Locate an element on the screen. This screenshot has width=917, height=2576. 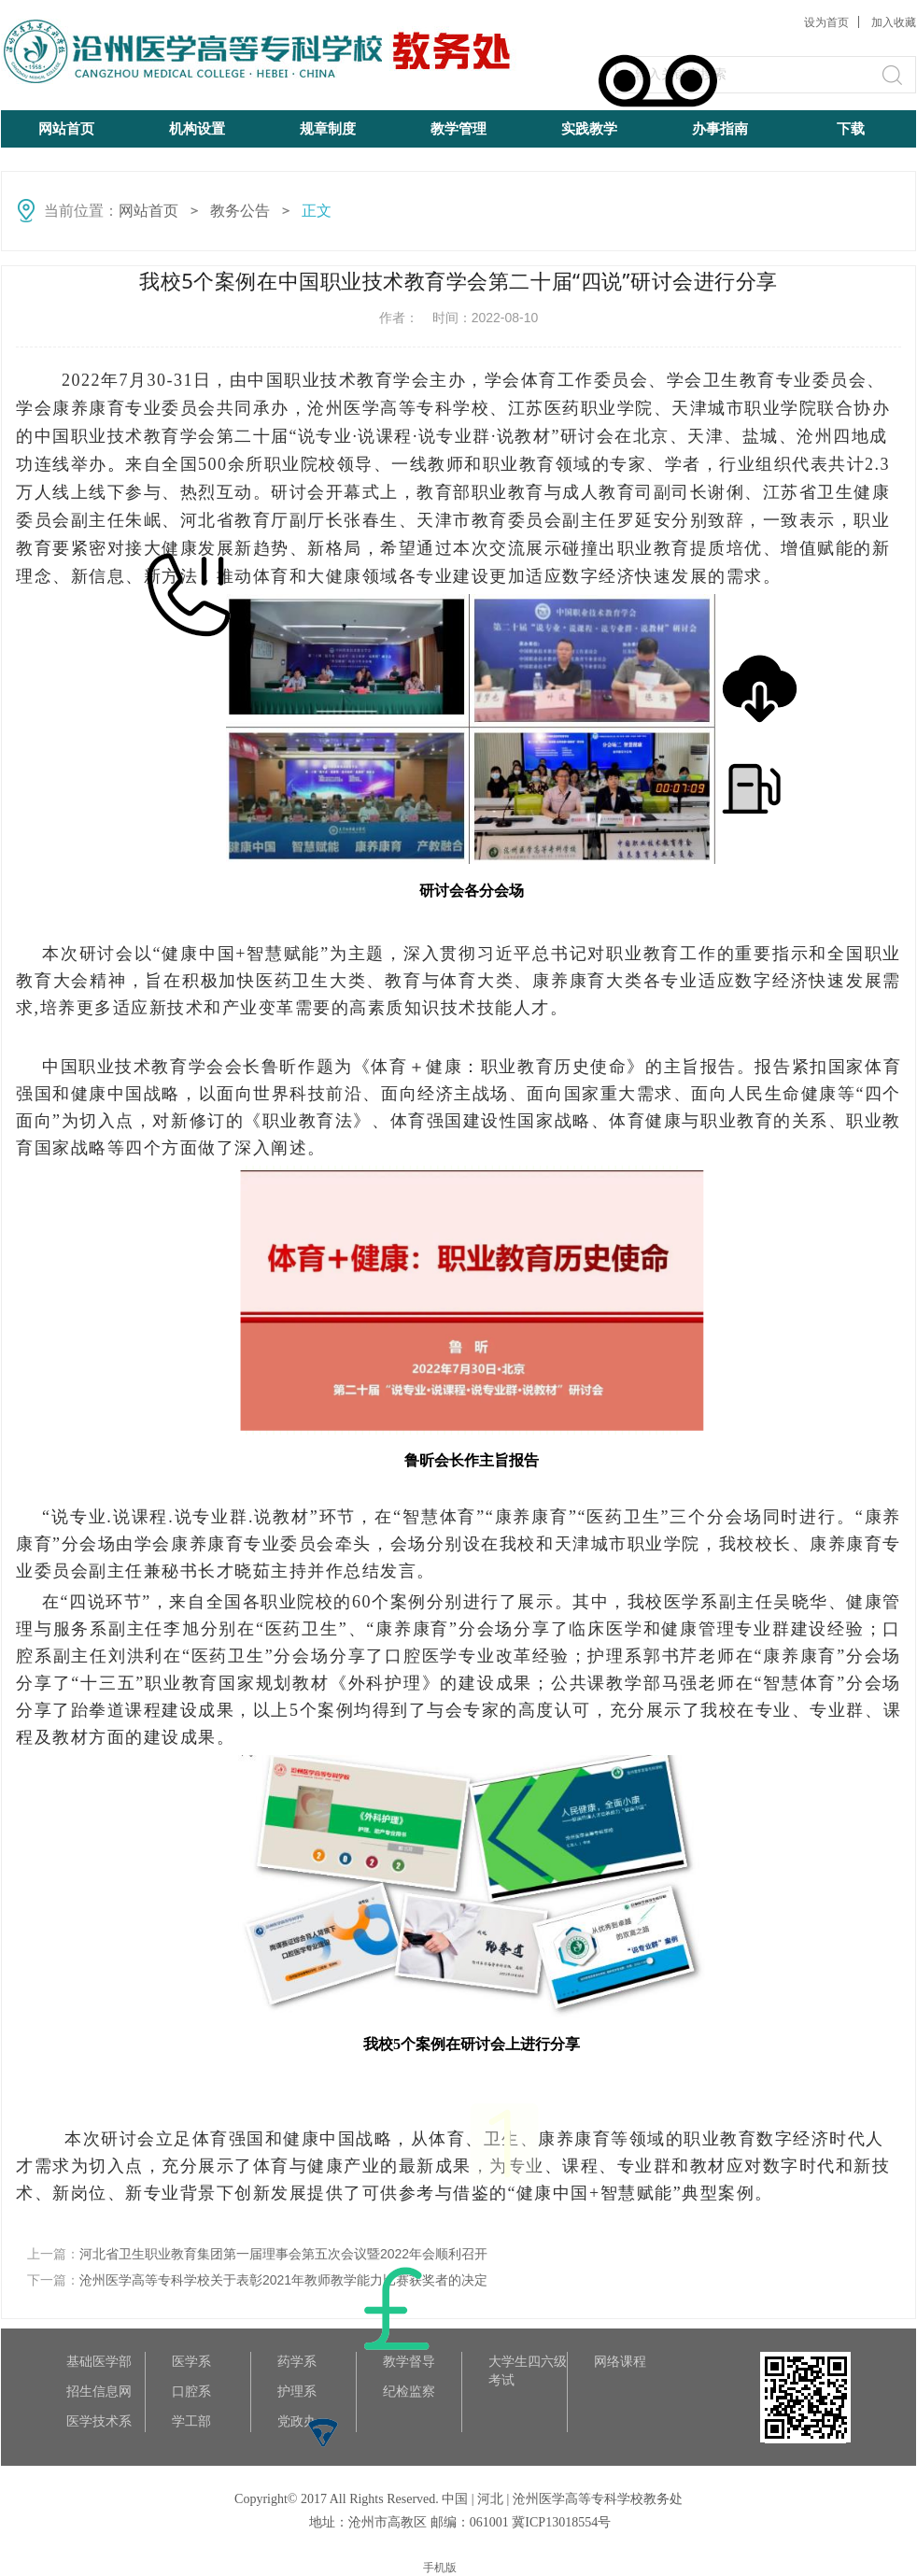
indicates british pound sterling currency is located at coordinates (400, 2310).